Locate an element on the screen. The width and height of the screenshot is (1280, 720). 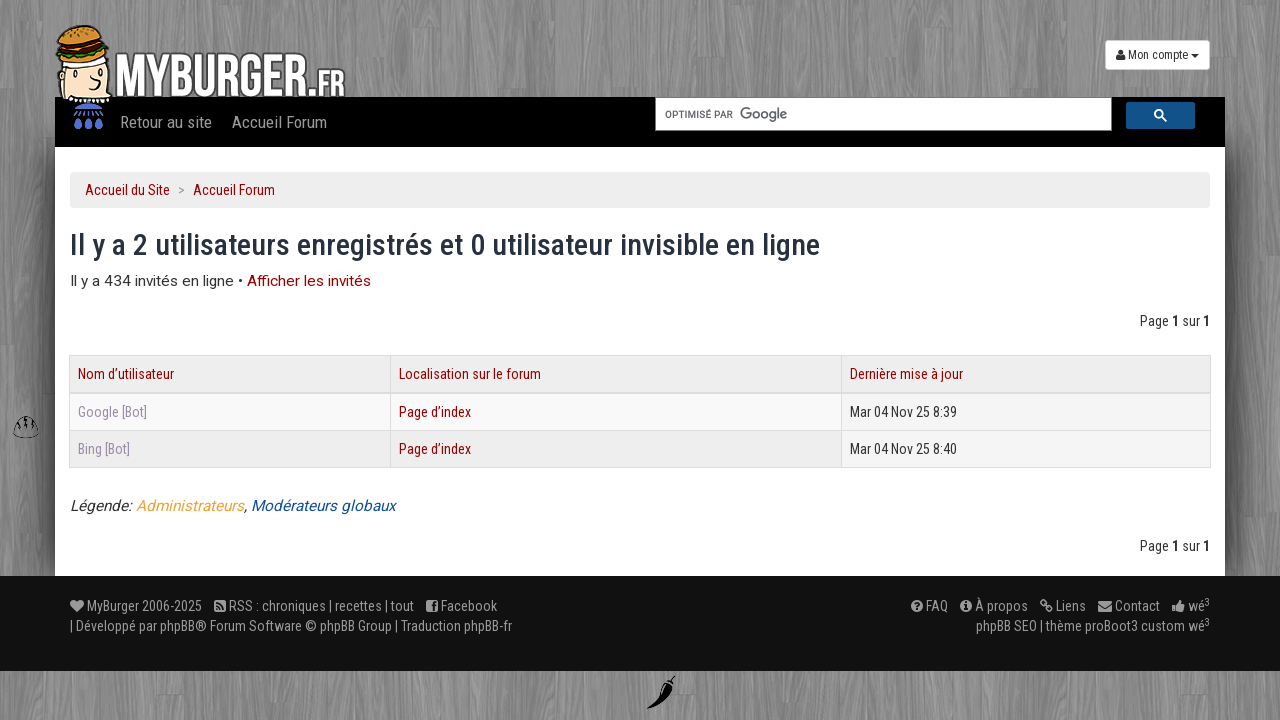
indicates spicy or hot content/food item is located at coordinates (661, 692).